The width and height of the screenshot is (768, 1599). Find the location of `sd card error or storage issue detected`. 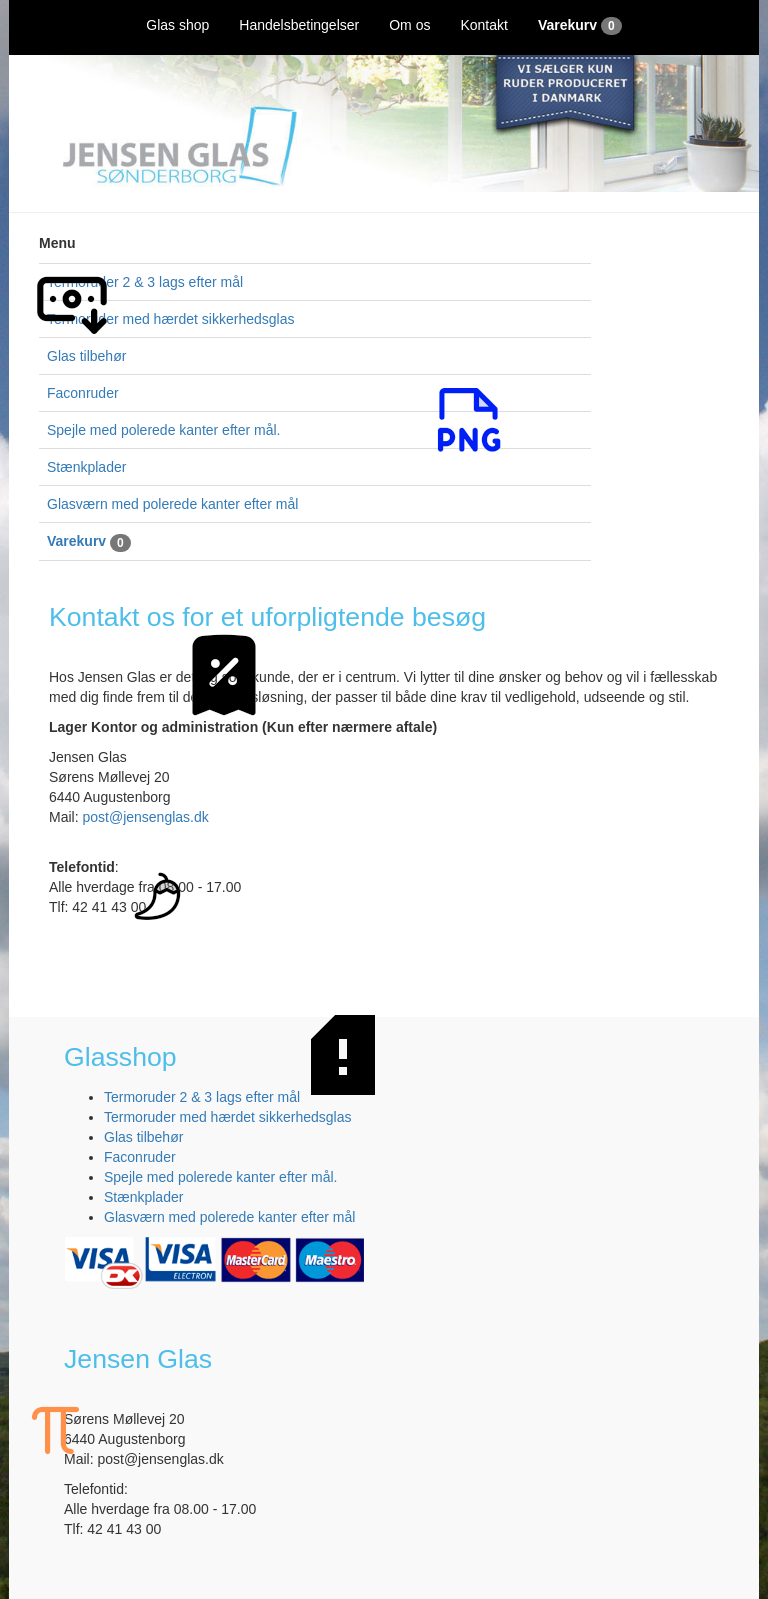

sd card error or storage issue detected is located at coordinates (343, 1055).